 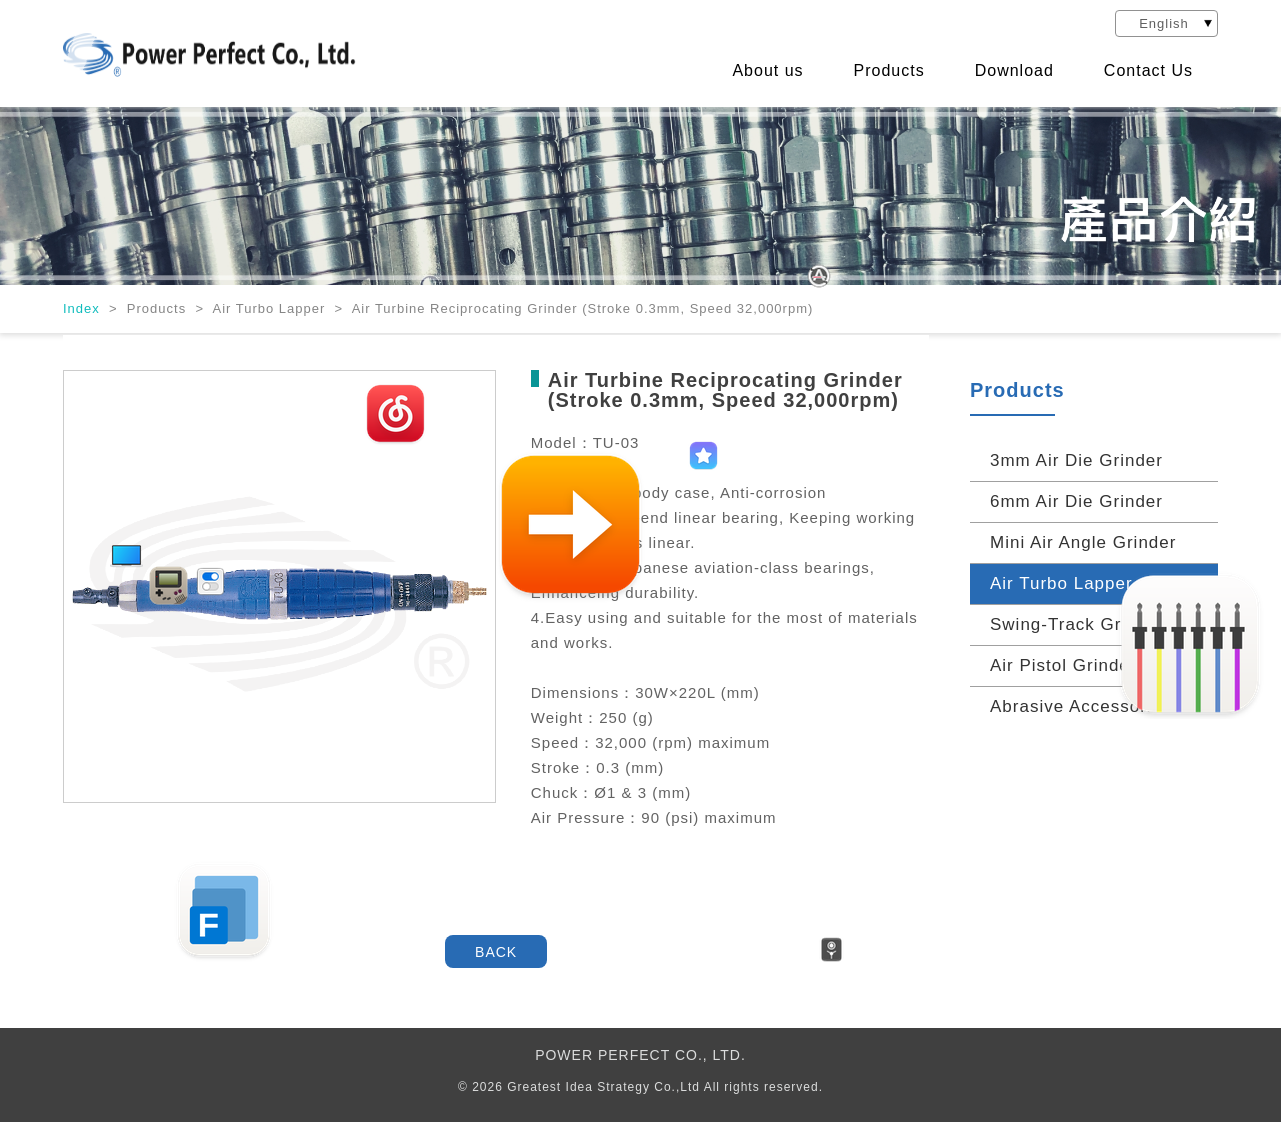 What do you see at coordinates (819, 276) in the screenshot?
I see `open the software updater application` at bounding box center [819, 276].